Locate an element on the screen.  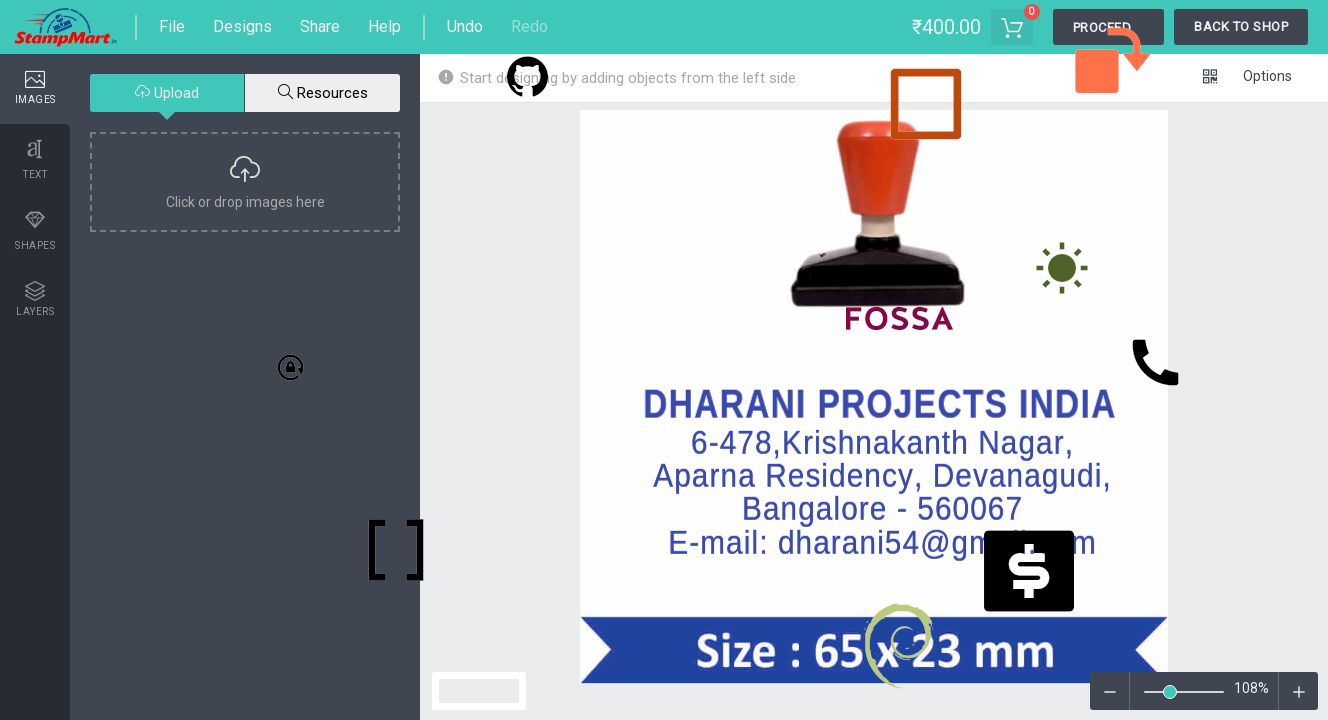
screen rotation is locked is located at coordinates (290, 367).